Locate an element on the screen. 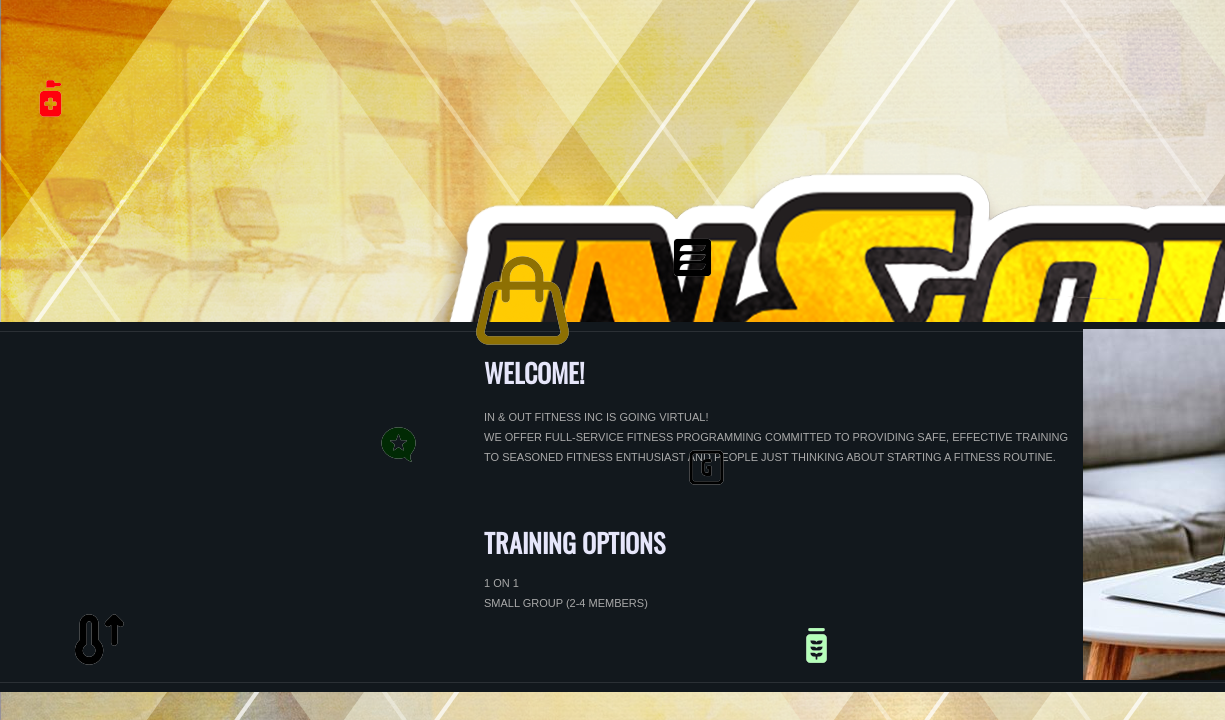 The image size is (1225, 720). jxl image format logo is located at coordinates (692, 257).